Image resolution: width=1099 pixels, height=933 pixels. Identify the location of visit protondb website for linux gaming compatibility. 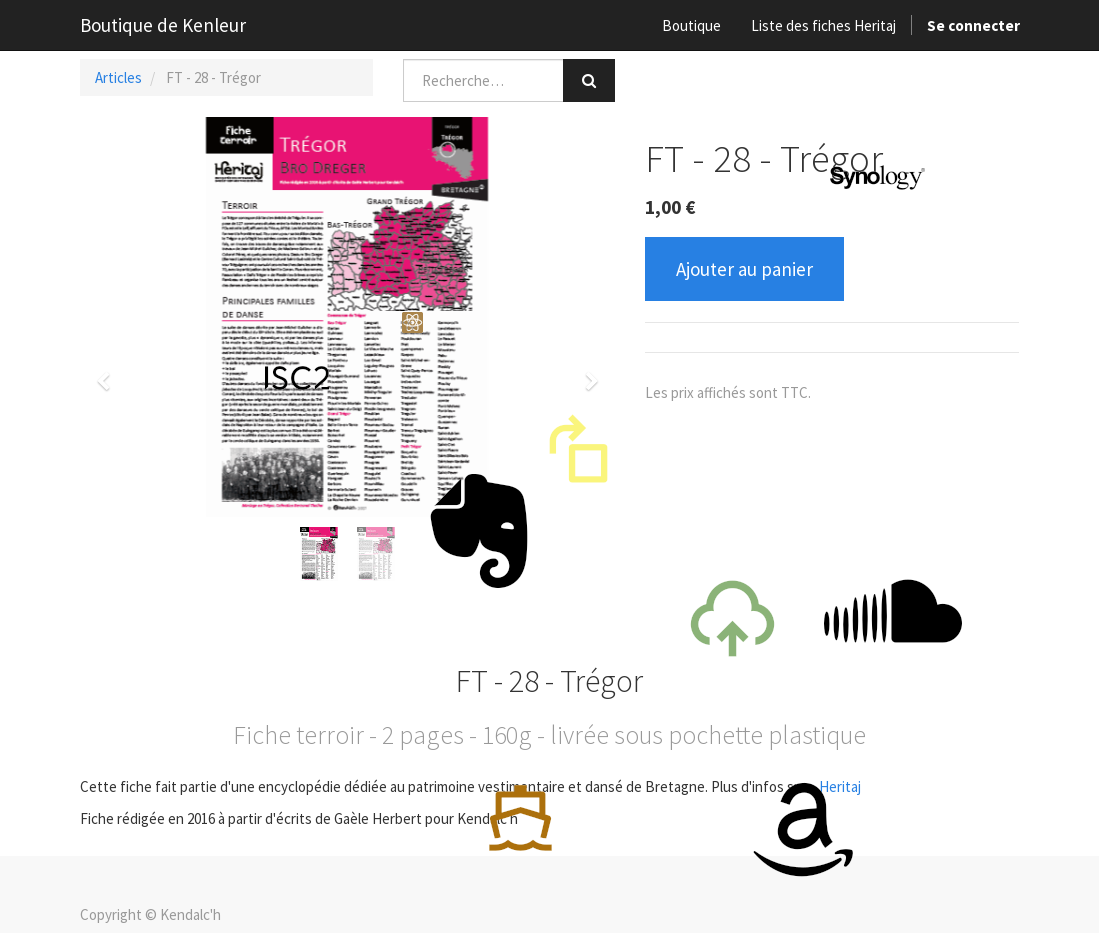
(412, 322).